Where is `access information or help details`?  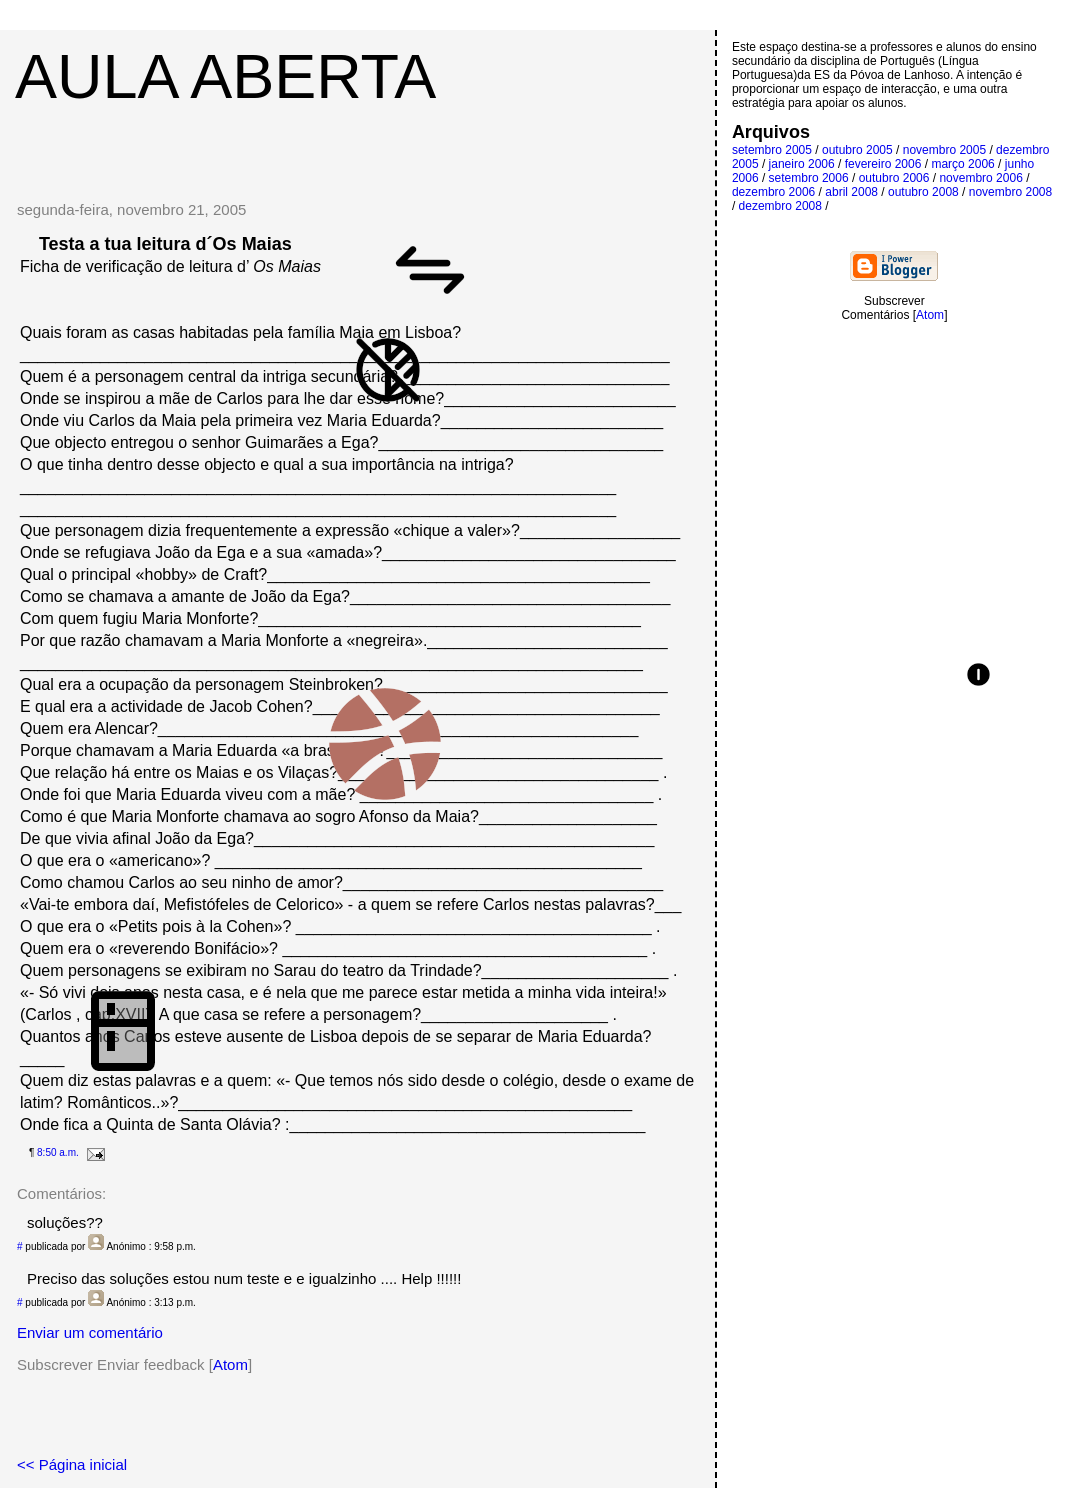 access information or help details is located at coordinates (978, 674).